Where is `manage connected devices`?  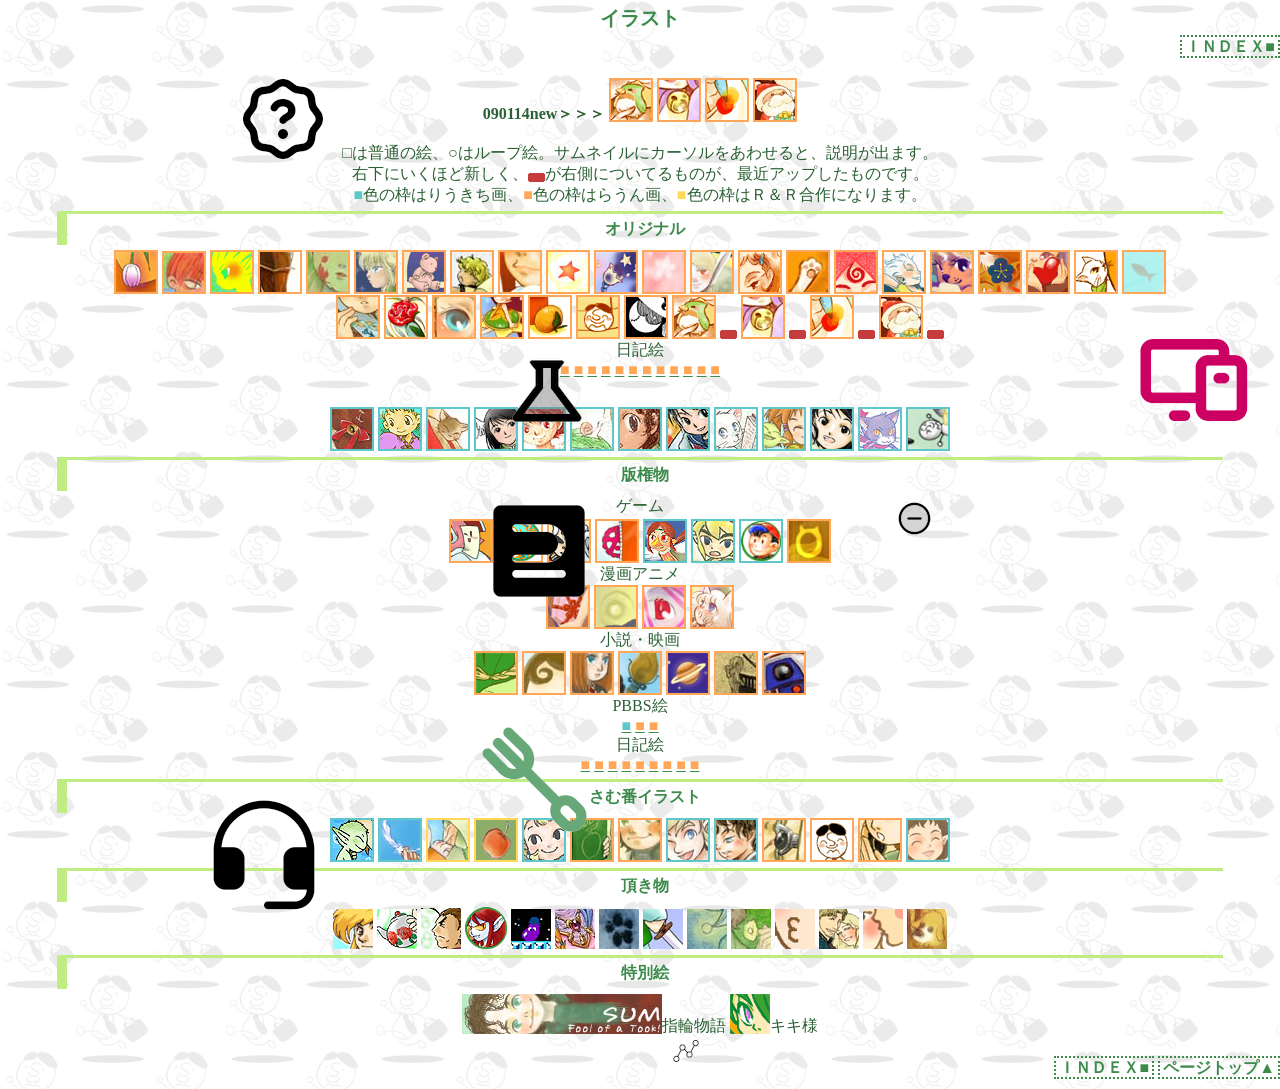
manage connected devices is located at coordinates (1192, 380).